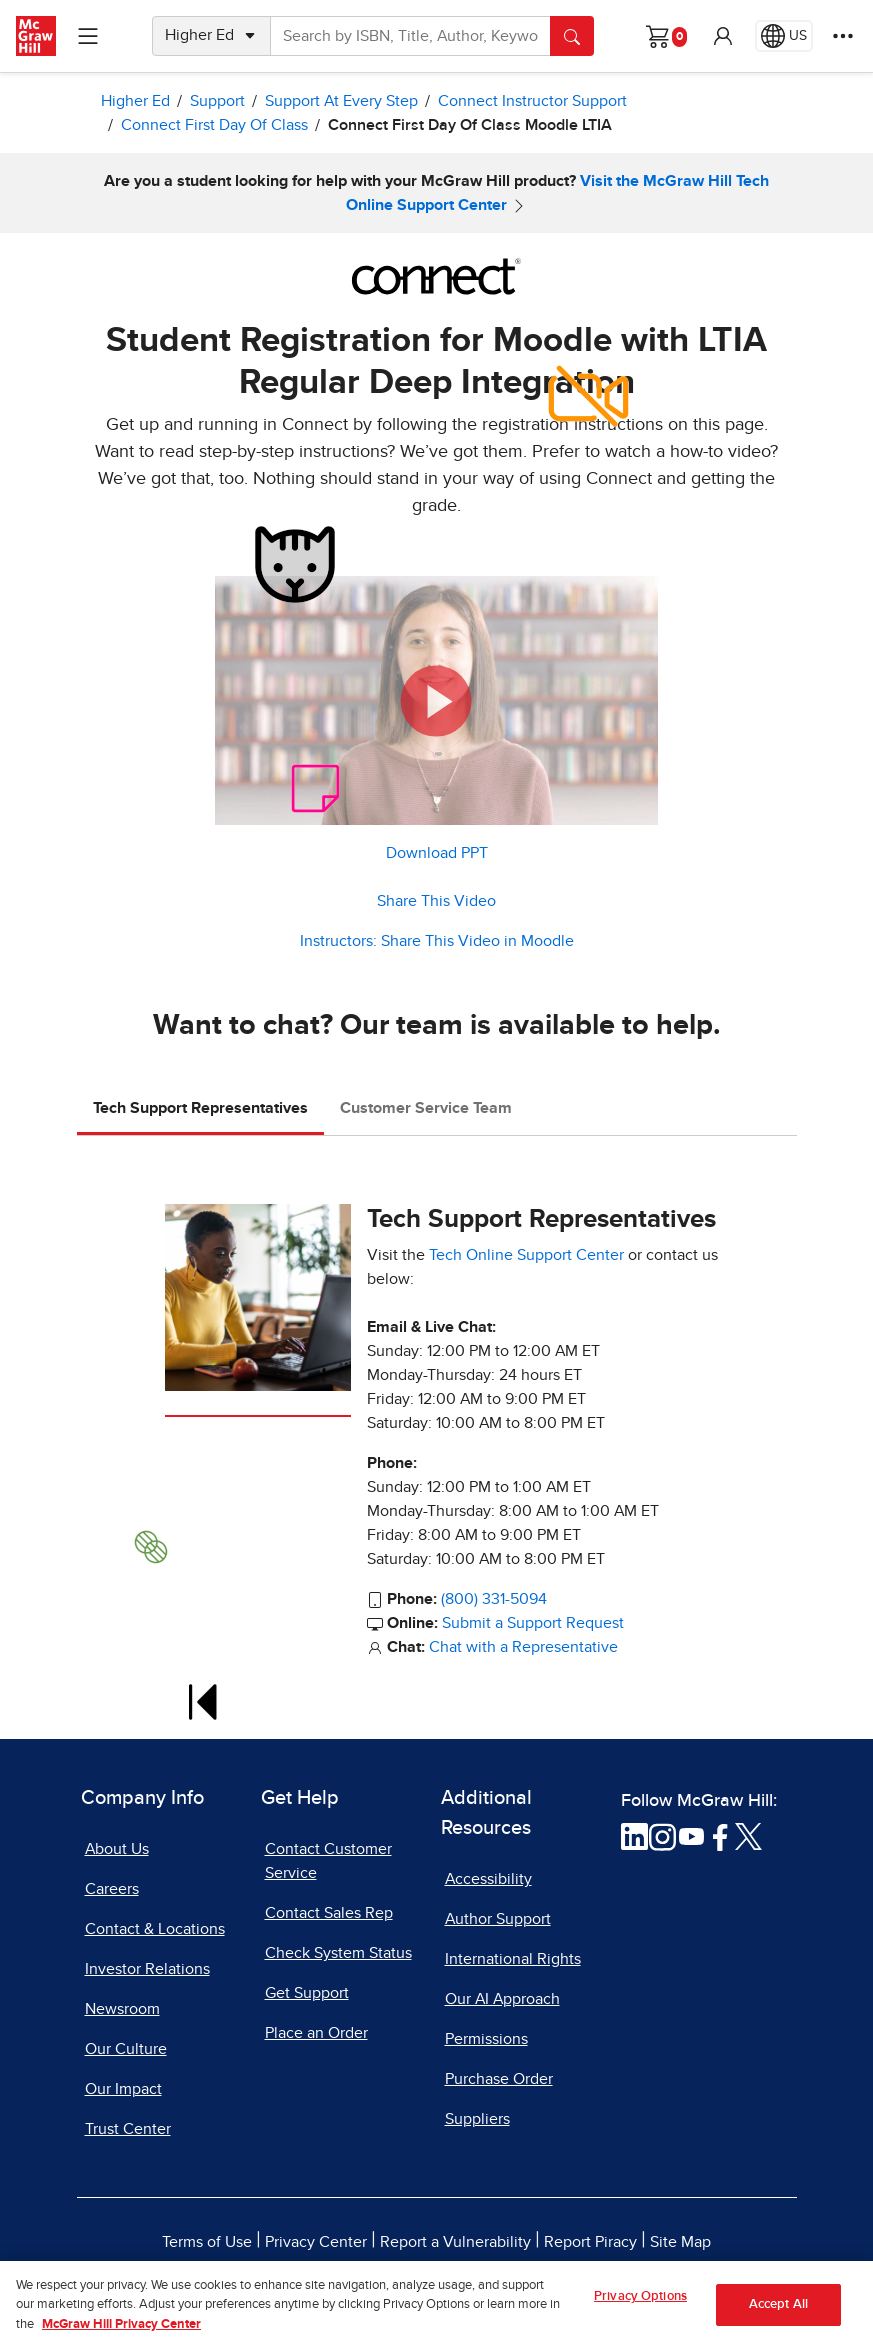  What do you see at coordinates (588, 397) in the screenshot?
I see `turn off camera or disable video` at bounding box center [588, 397].